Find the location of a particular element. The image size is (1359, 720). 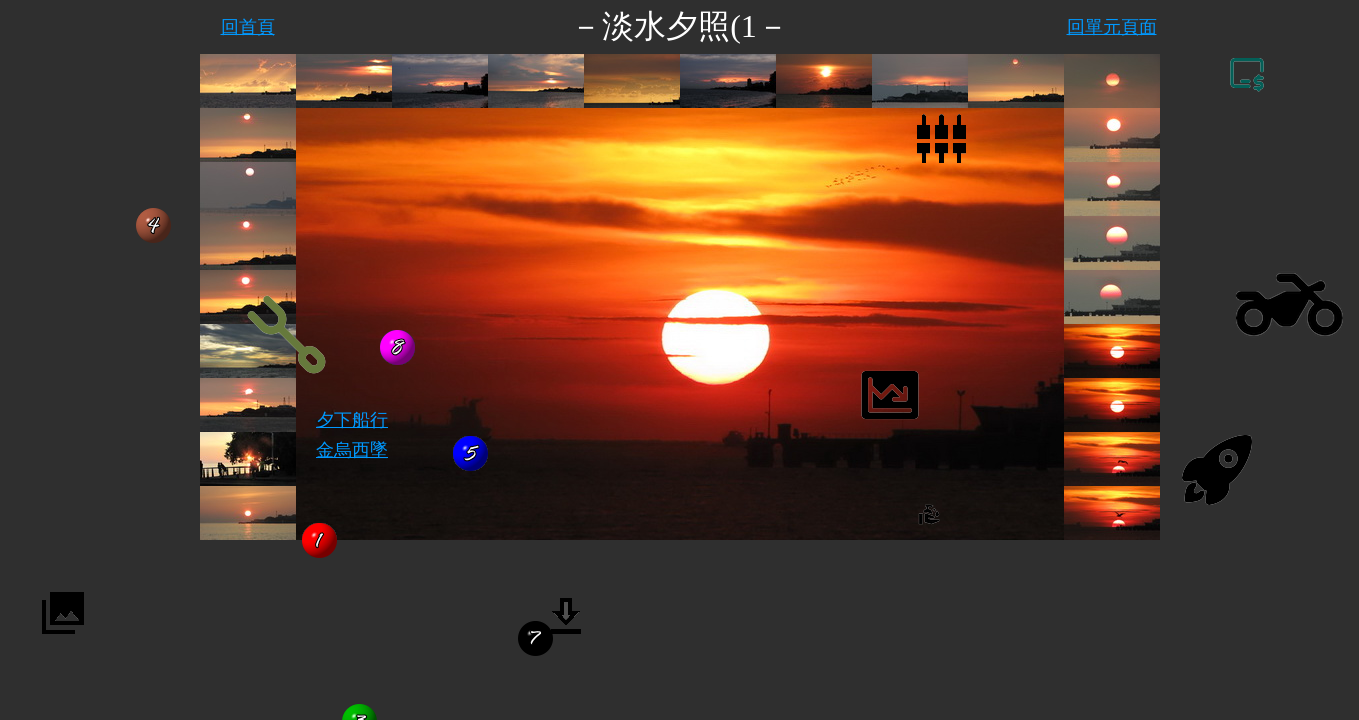

download a file or document is located at coordinates (566, 617).